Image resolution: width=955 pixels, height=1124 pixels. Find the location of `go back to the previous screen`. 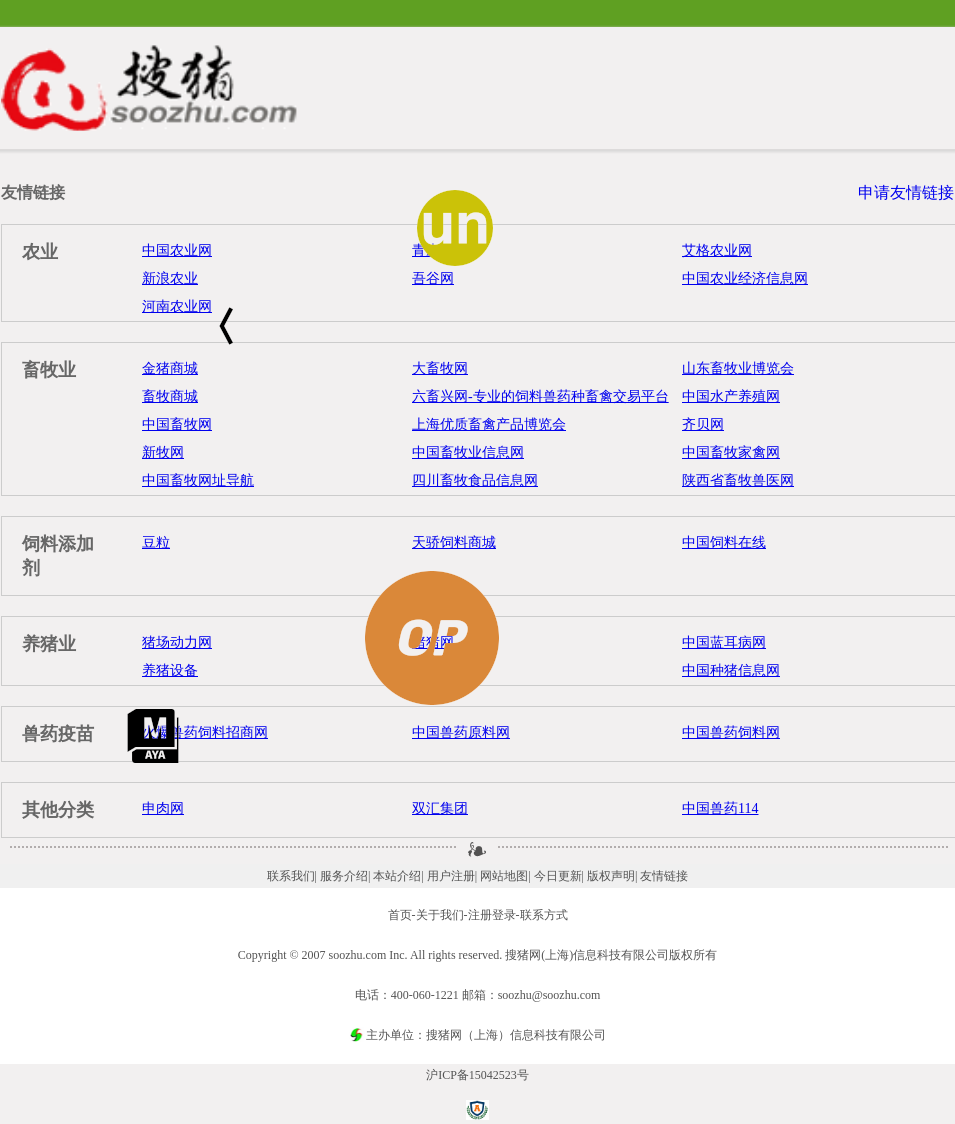

go back to the previous screen is located at coordinates (227, 326).